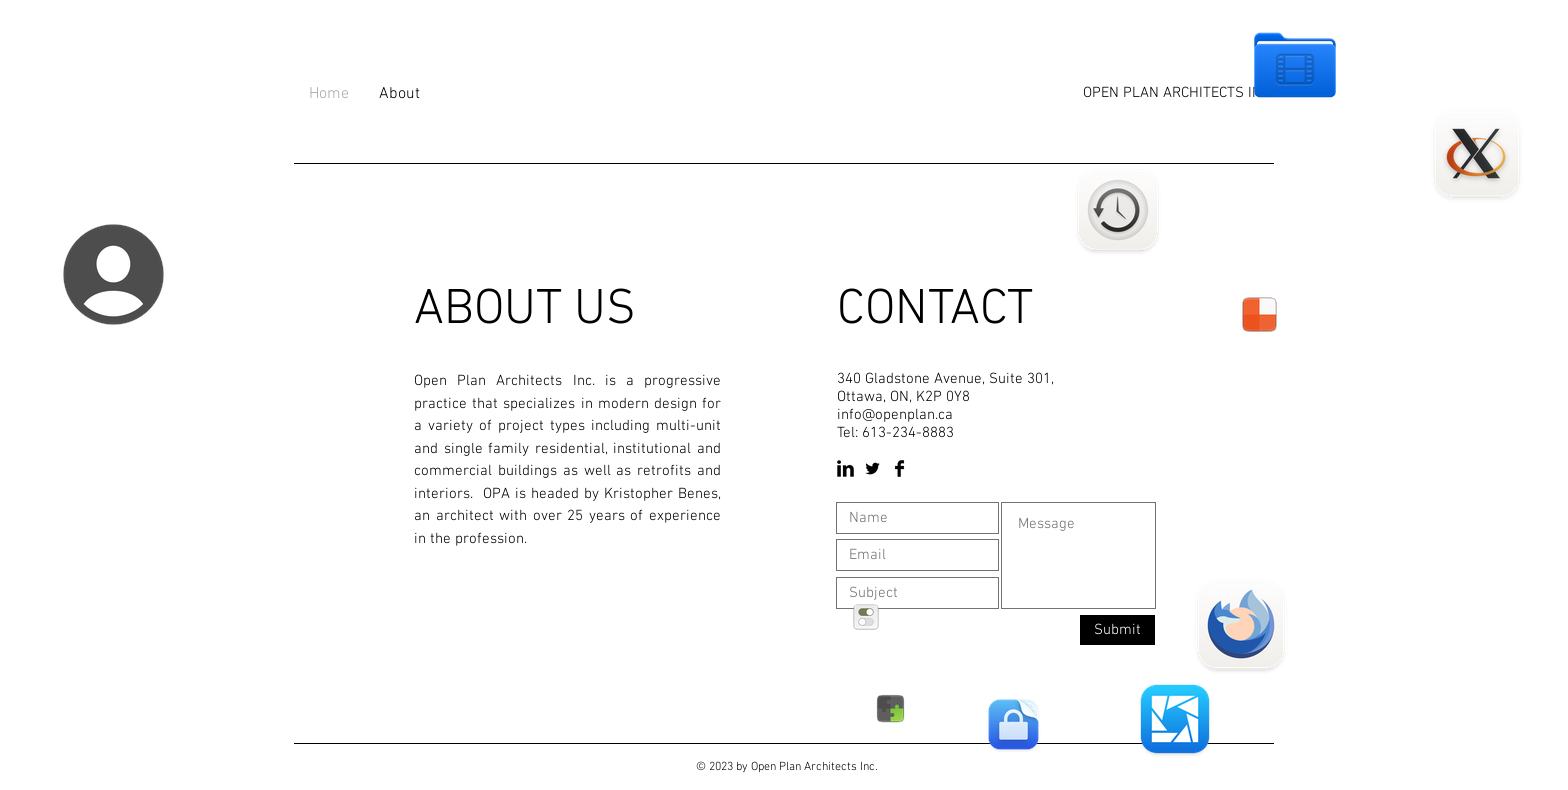  I want to click on open Firefox Aurora browser, so click(1241, 625).